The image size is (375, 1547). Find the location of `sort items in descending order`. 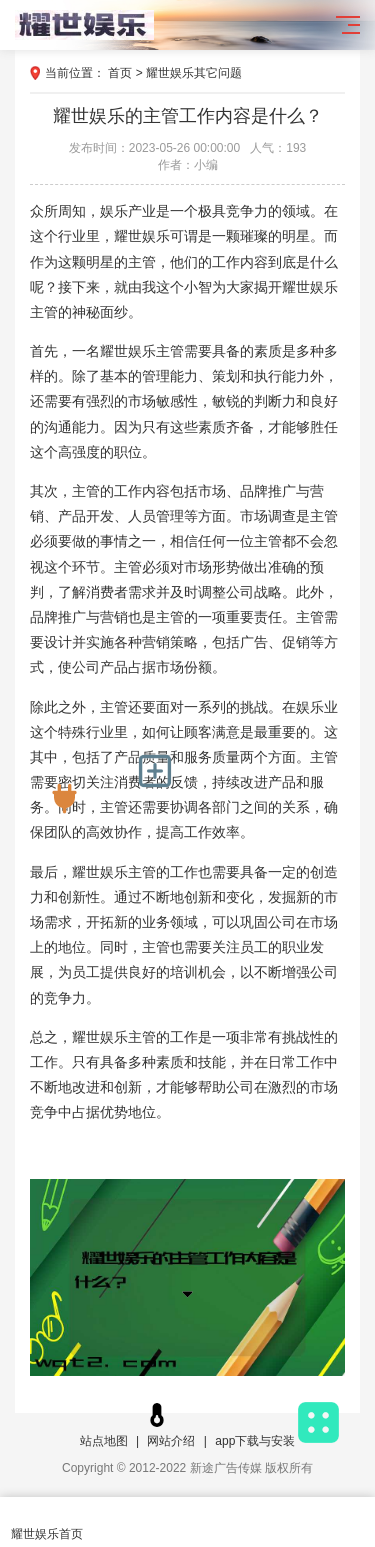

sort items in descending order is located at coordinates (187, 1290).